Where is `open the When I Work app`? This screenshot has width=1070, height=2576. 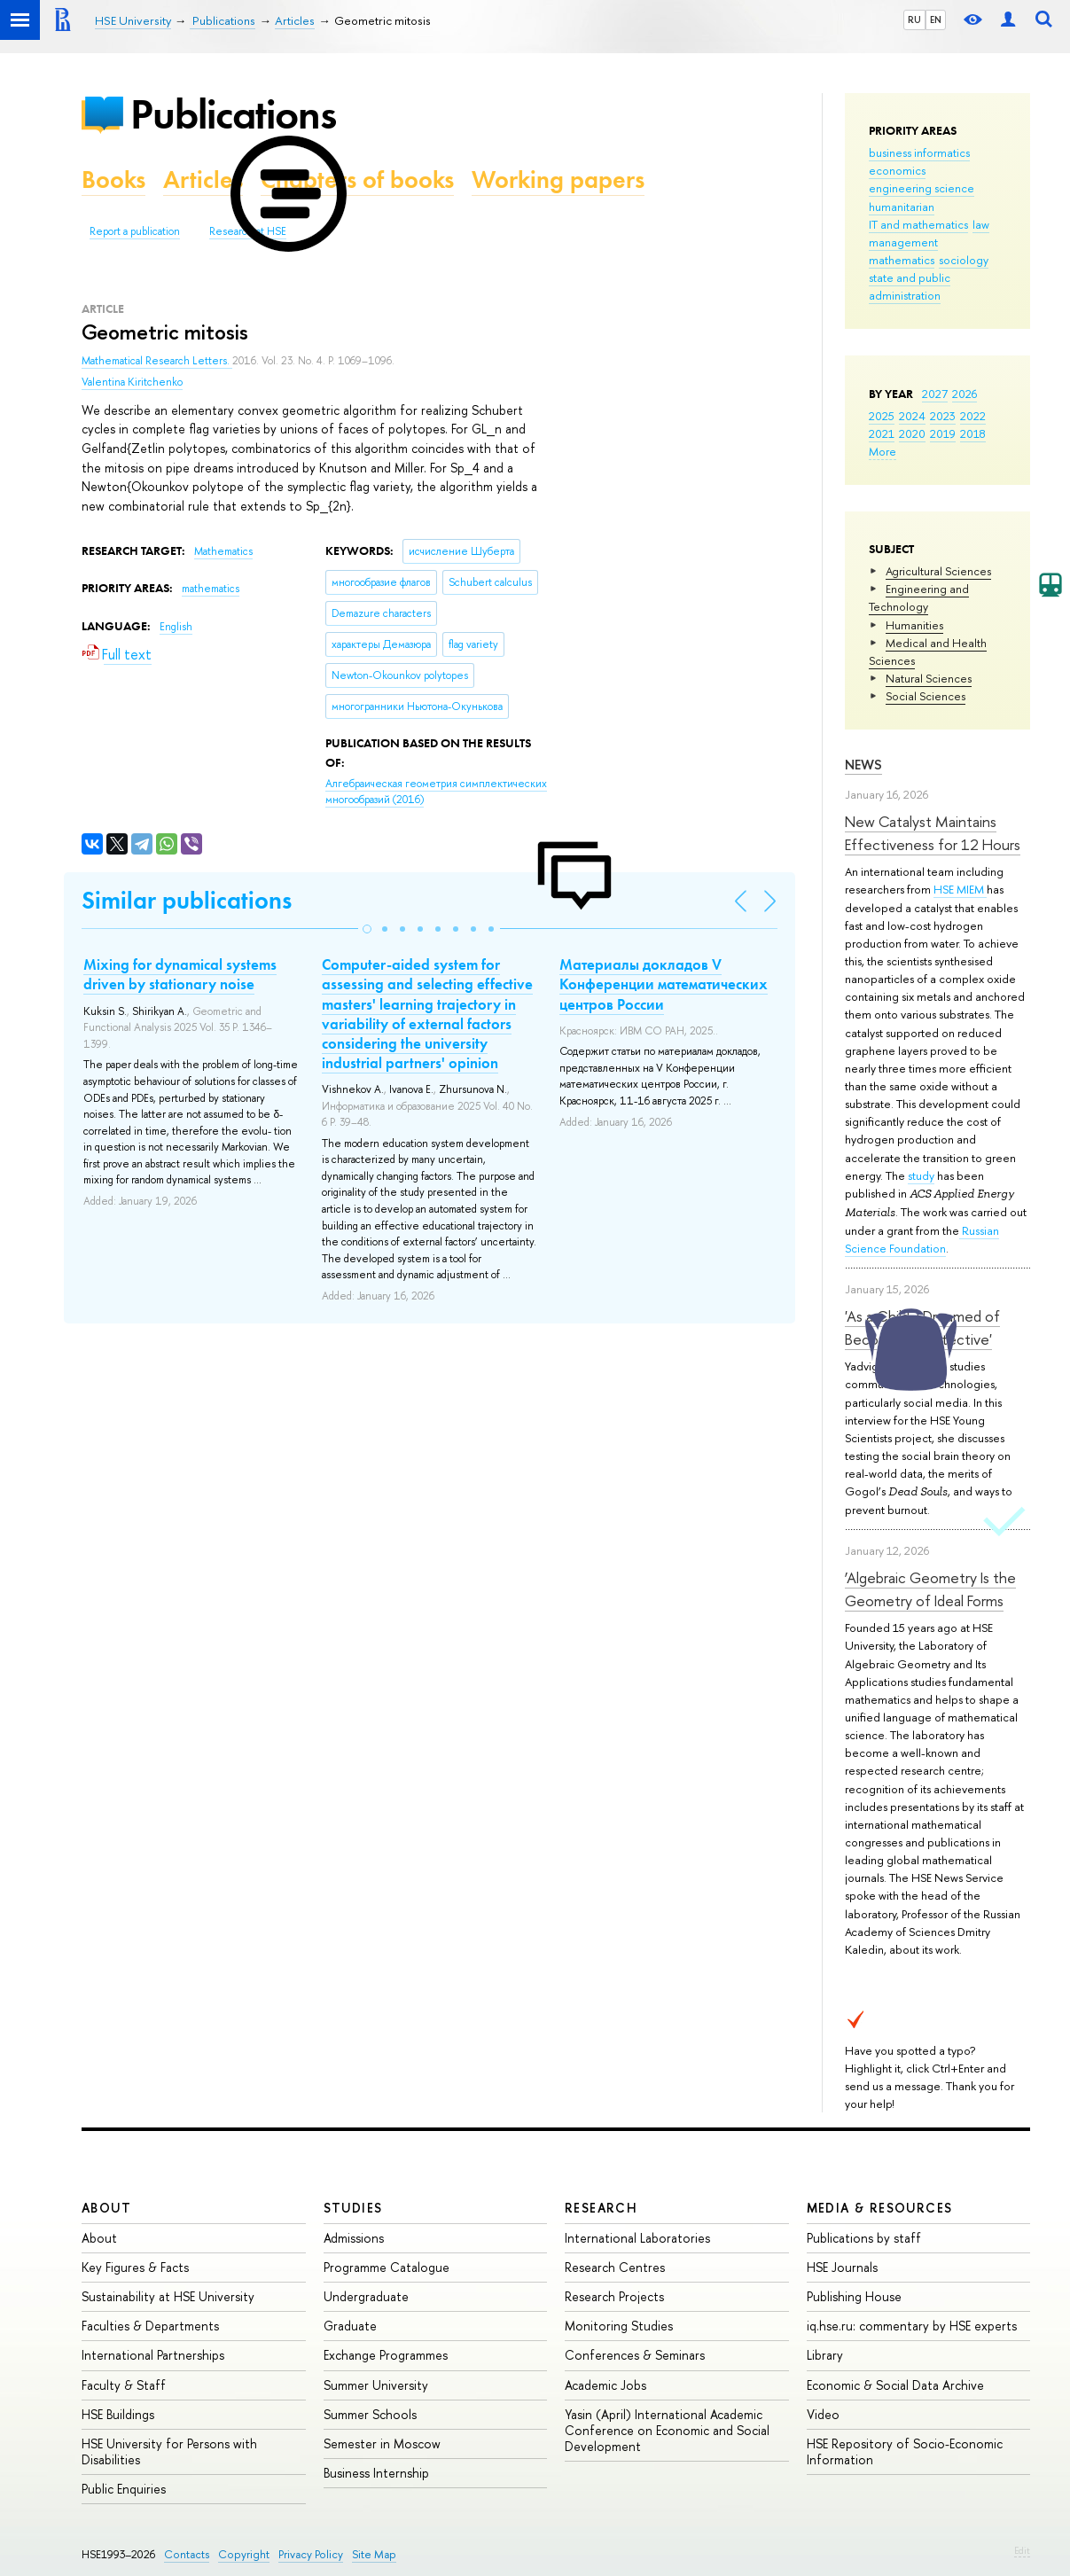 open the When I Work app is located at coordinates (288, 193).